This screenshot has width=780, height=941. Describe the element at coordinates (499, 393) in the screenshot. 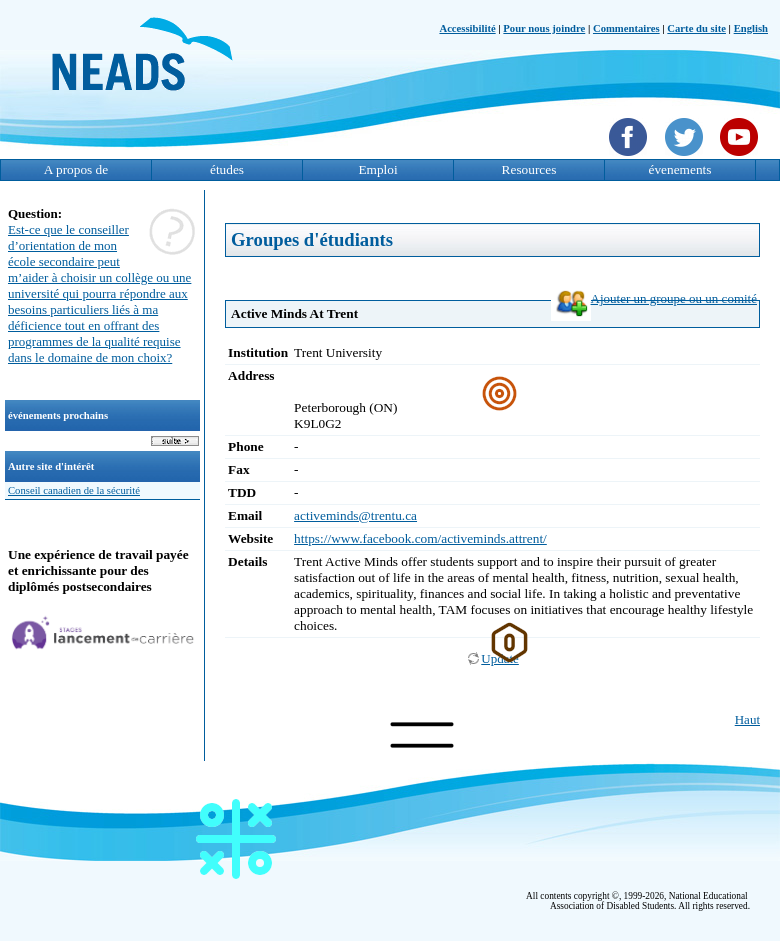

I see `set a goal or target` at that location.